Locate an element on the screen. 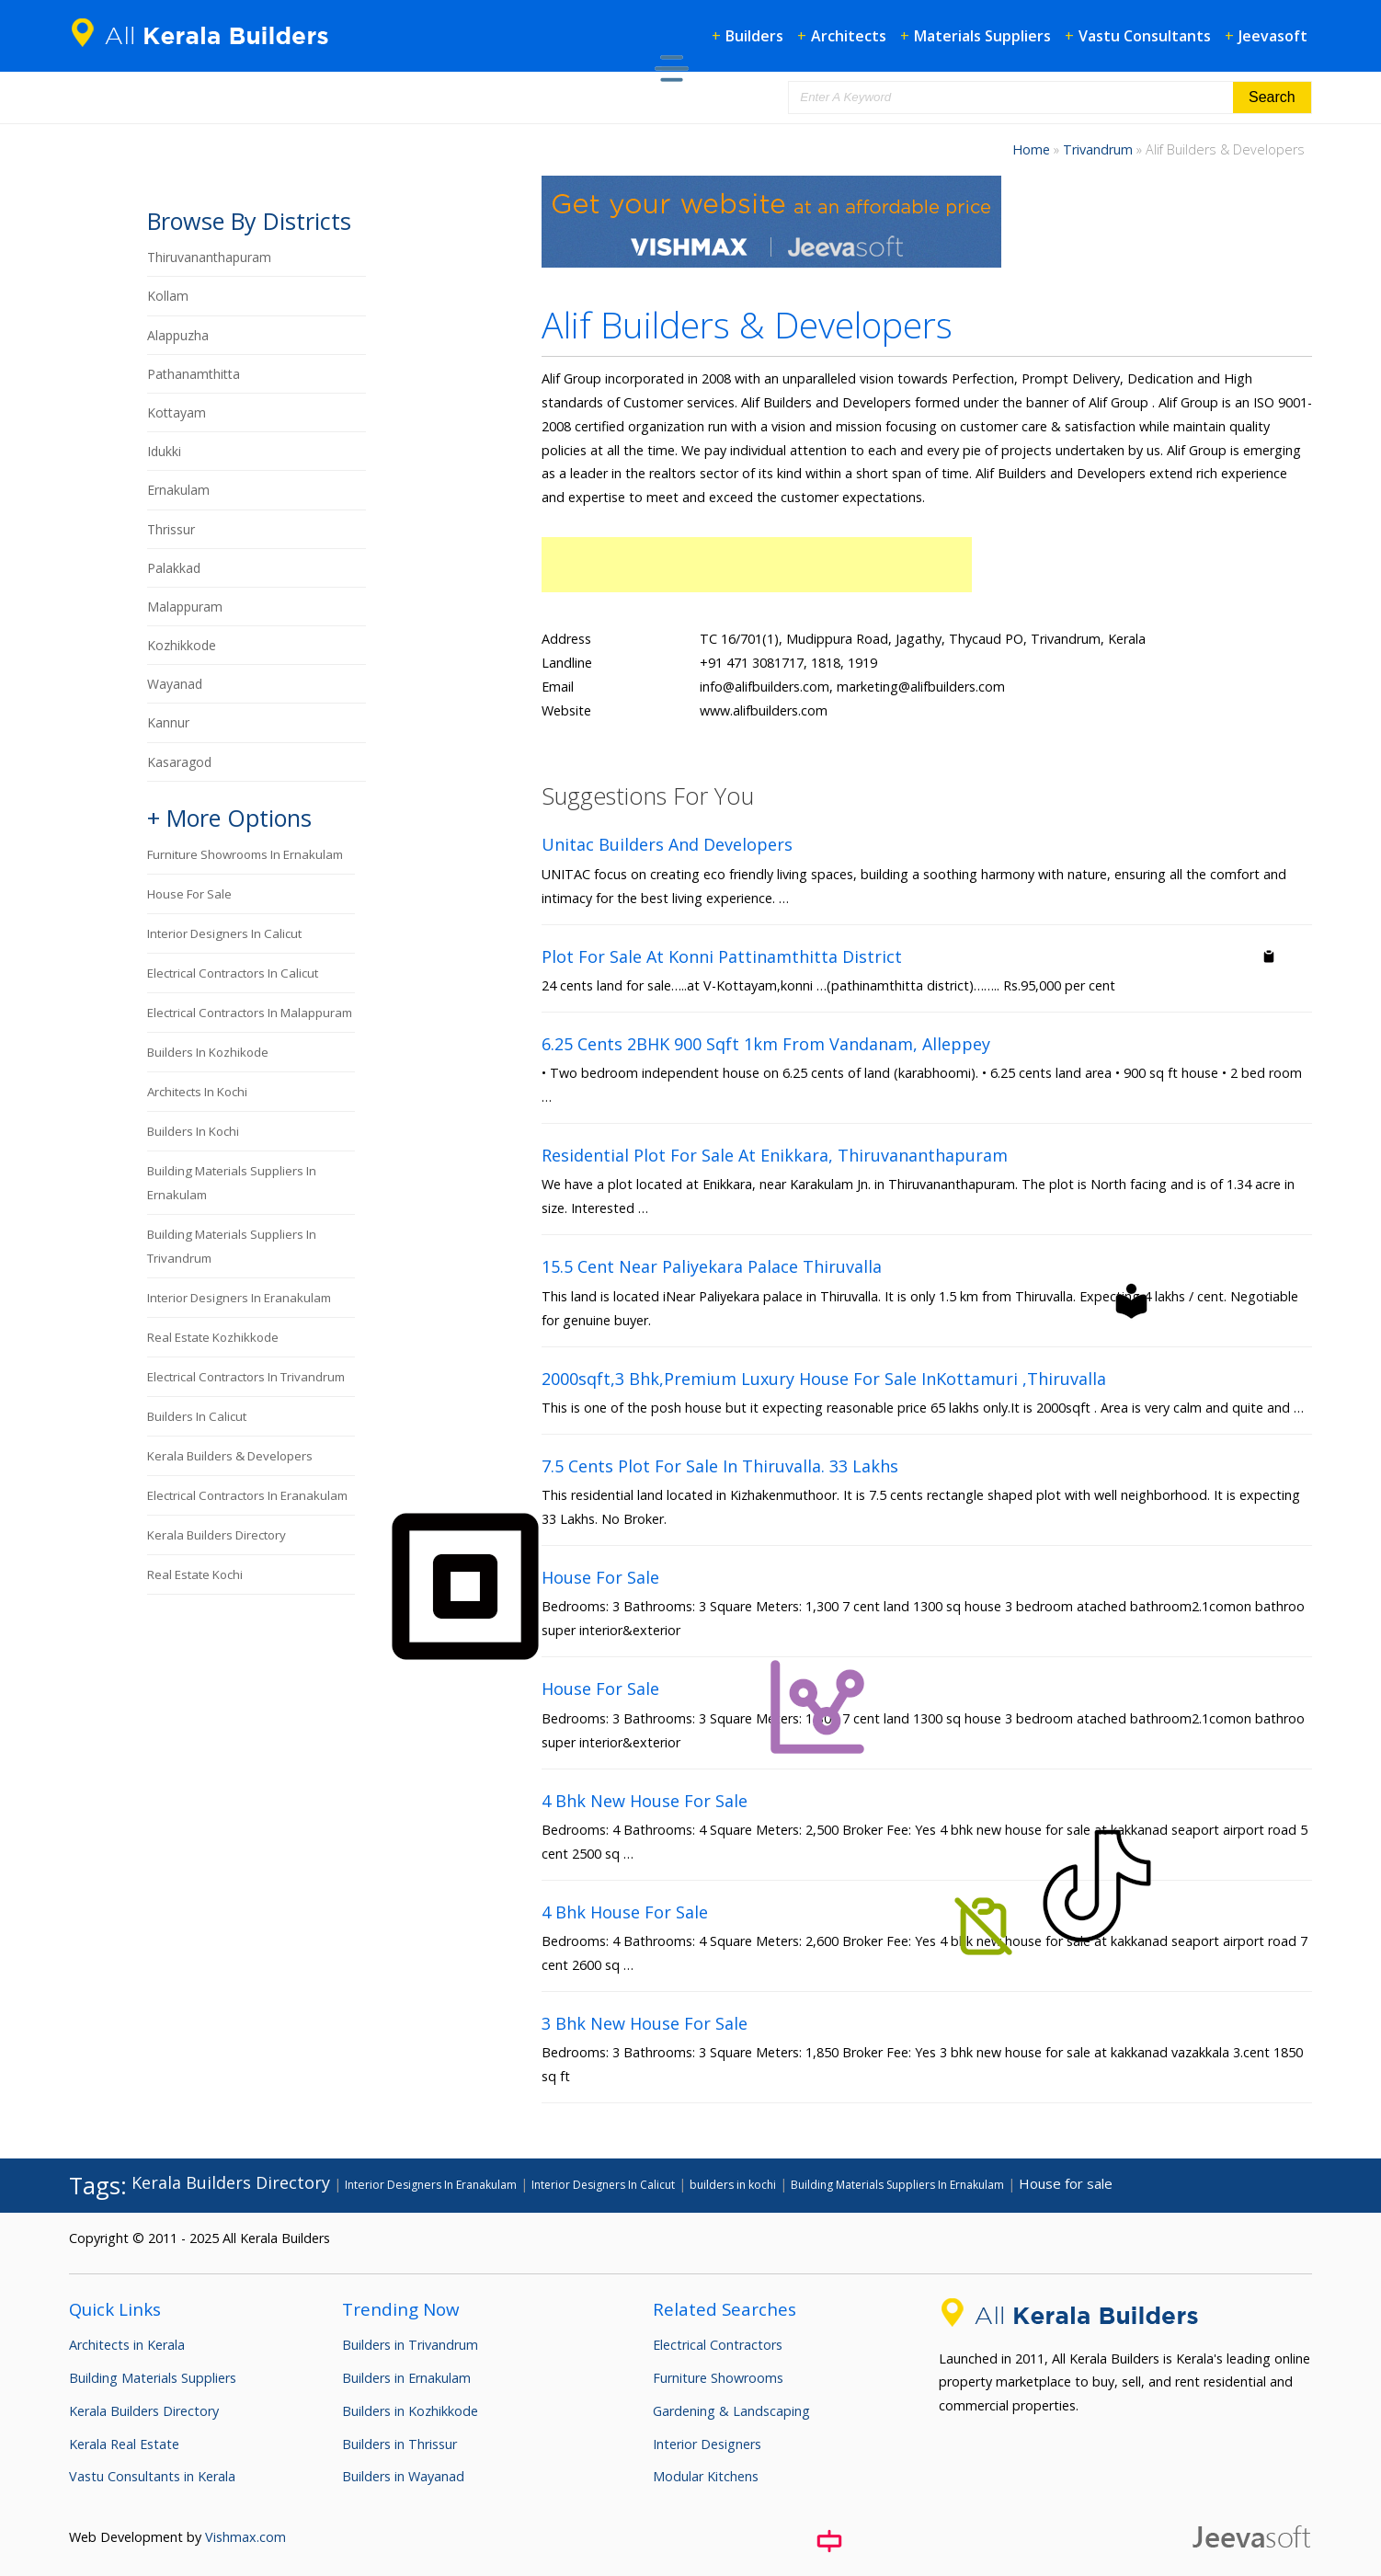  view scatter plot or data visualization is located at coordinates (817, 1707).